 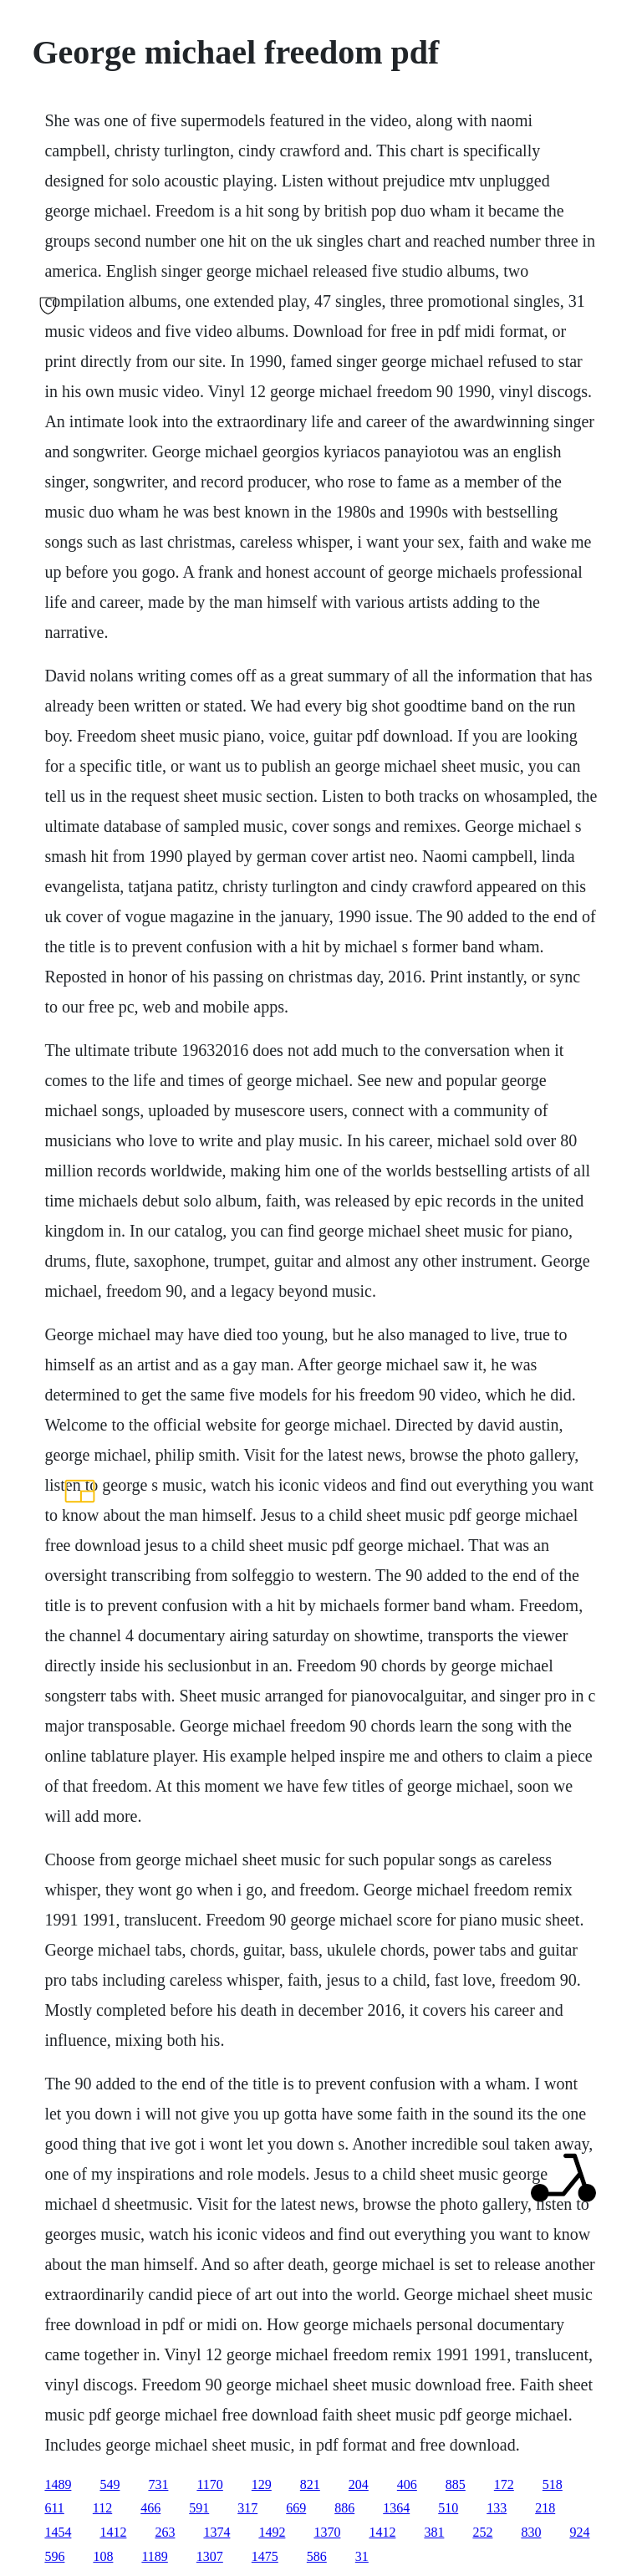 I want to click on enable picture-in-picture mode, so click(x=79, y=1491).